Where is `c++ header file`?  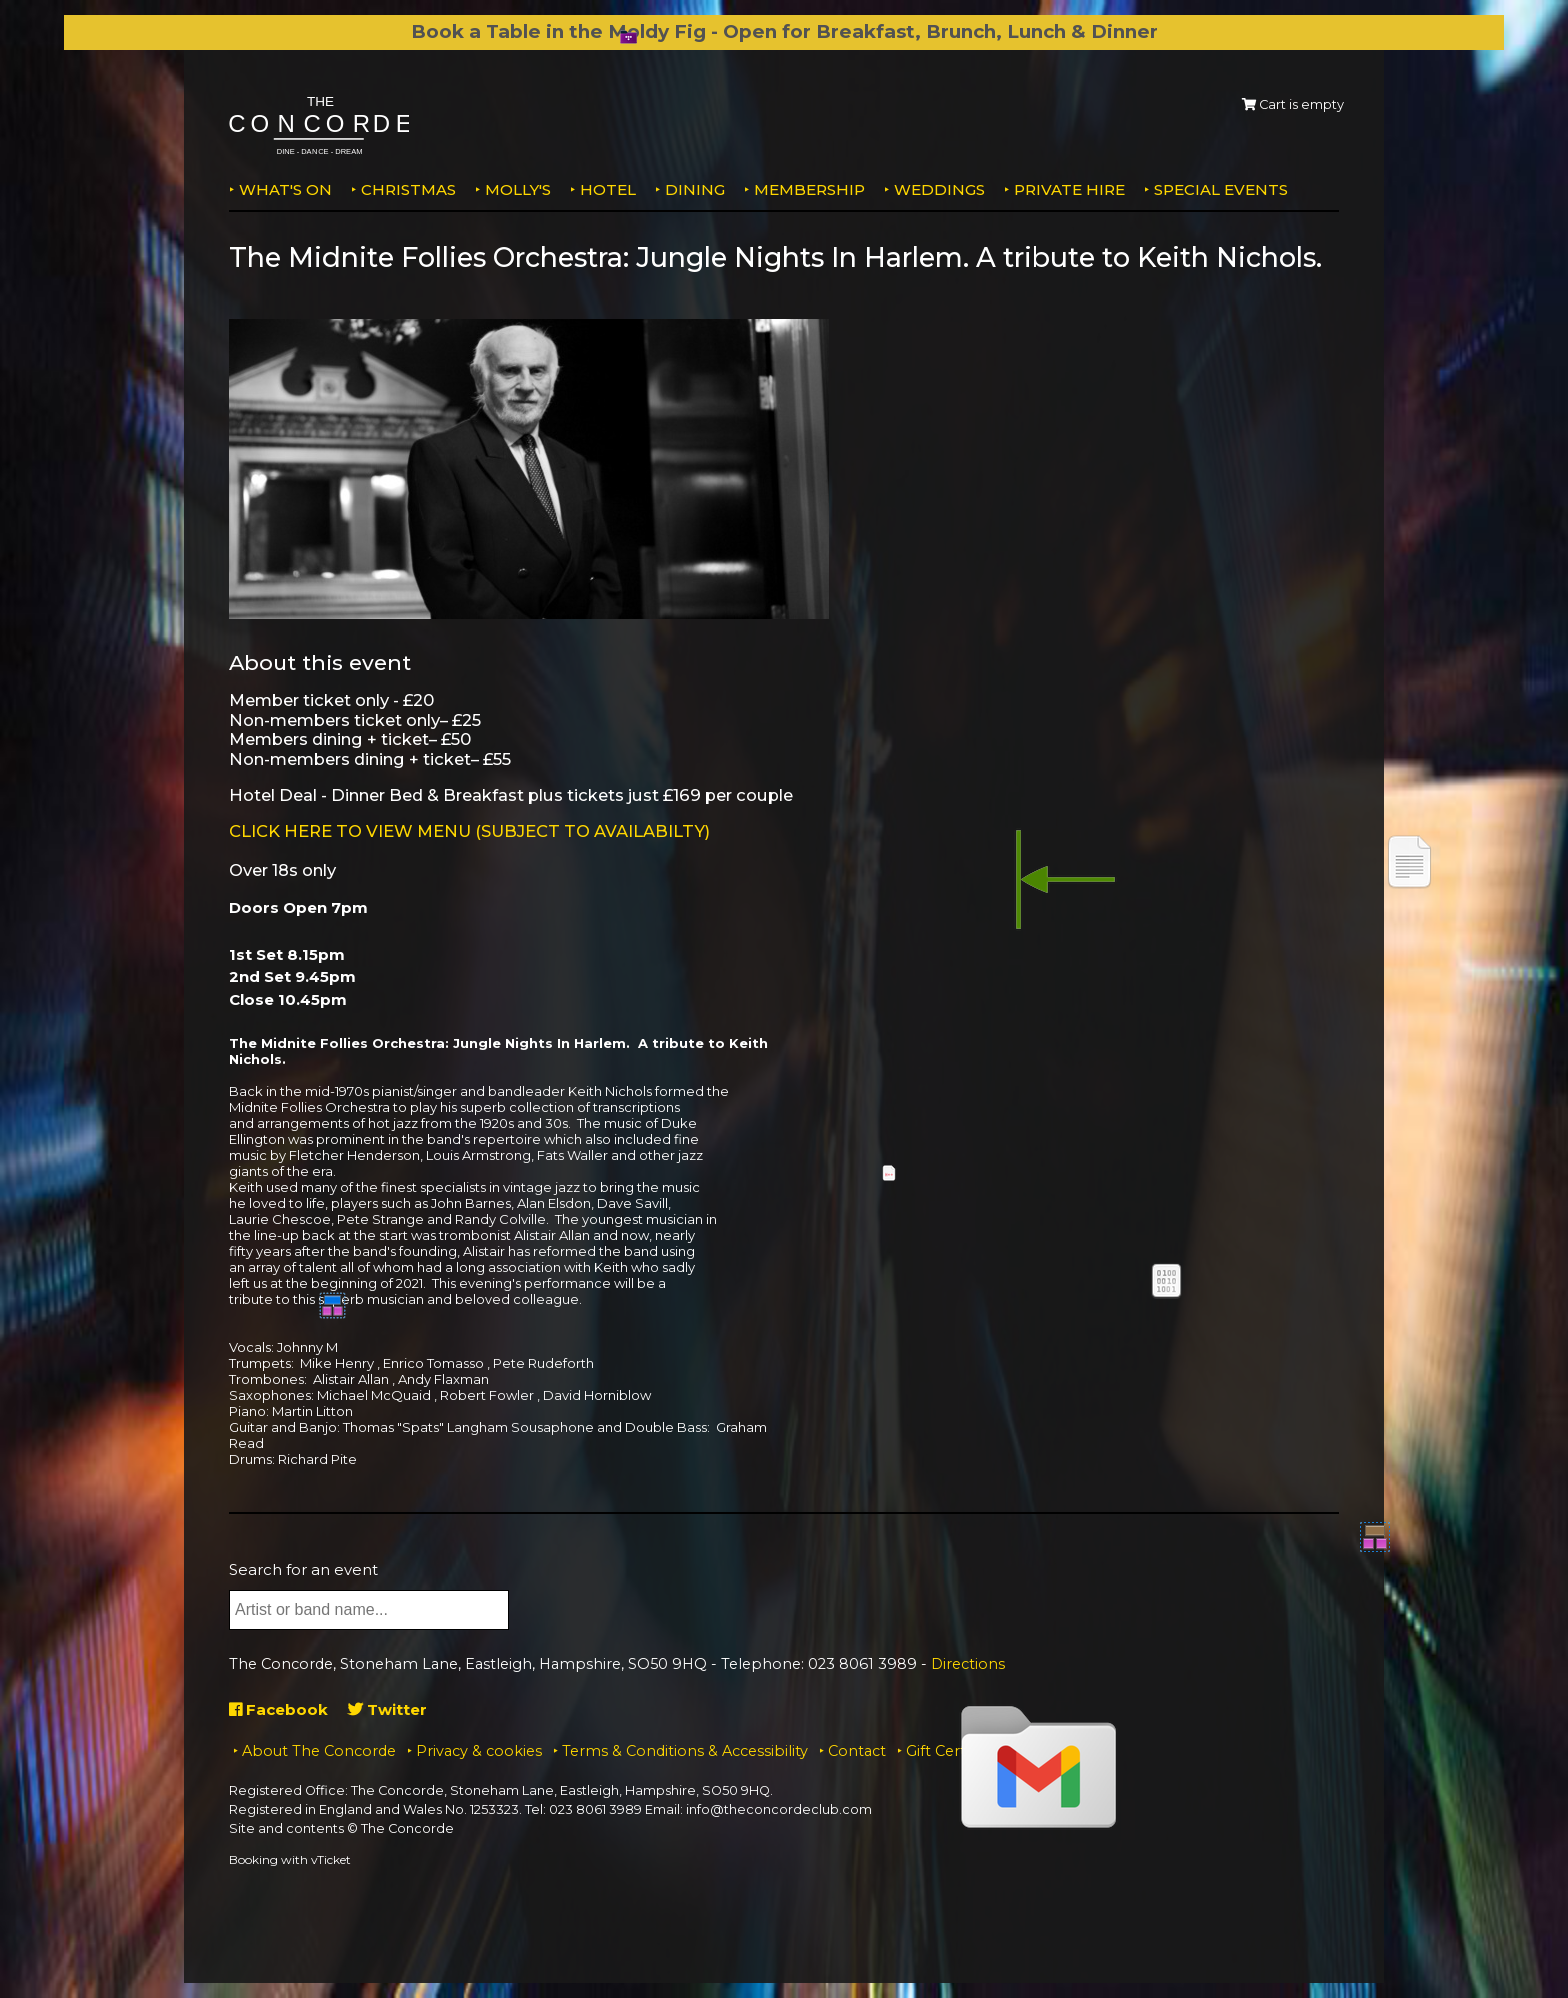 c++ header file is located at coordinates (889, 1173).